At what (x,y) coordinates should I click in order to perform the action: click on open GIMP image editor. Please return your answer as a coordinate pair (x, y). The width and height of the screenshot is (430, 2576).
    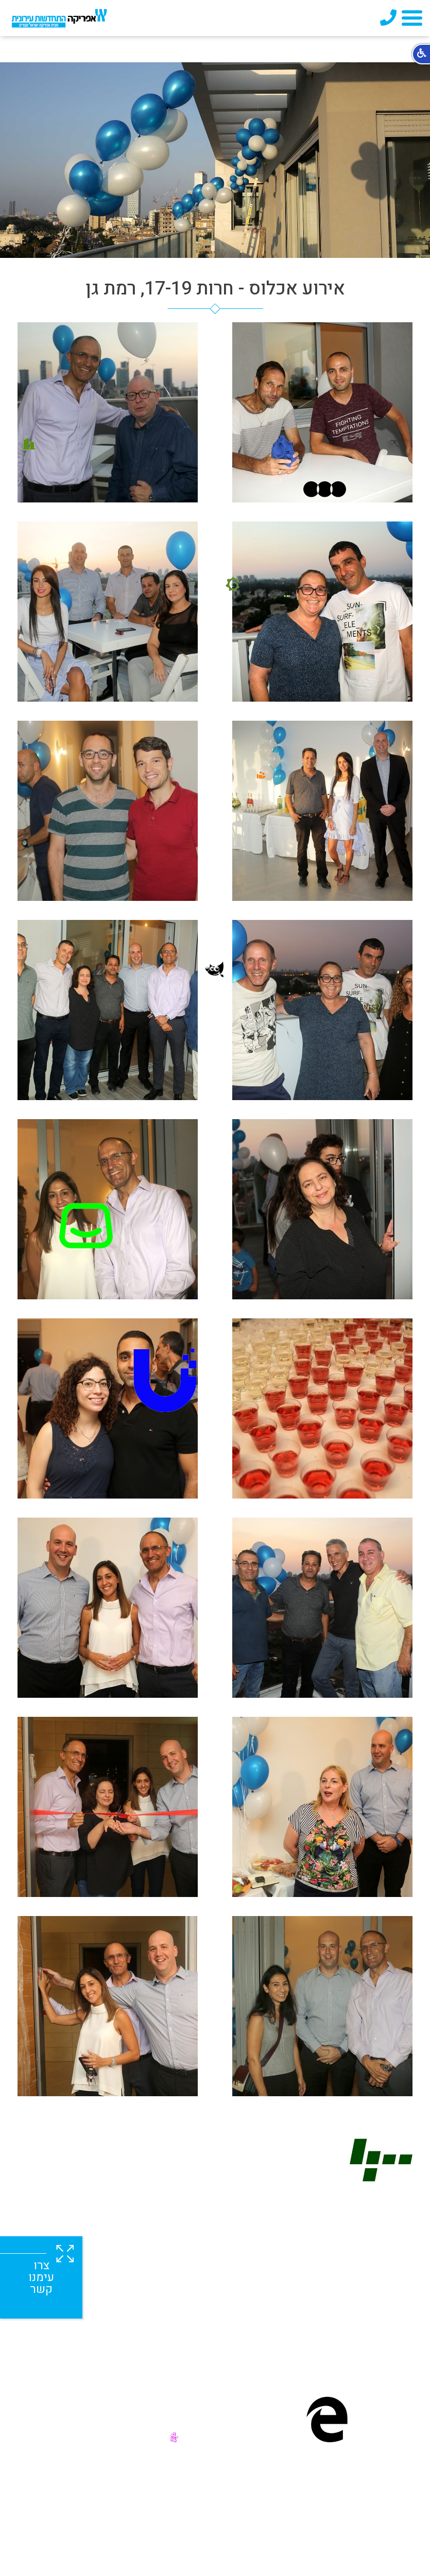
    Looking at the image, I should click on (214, 969).